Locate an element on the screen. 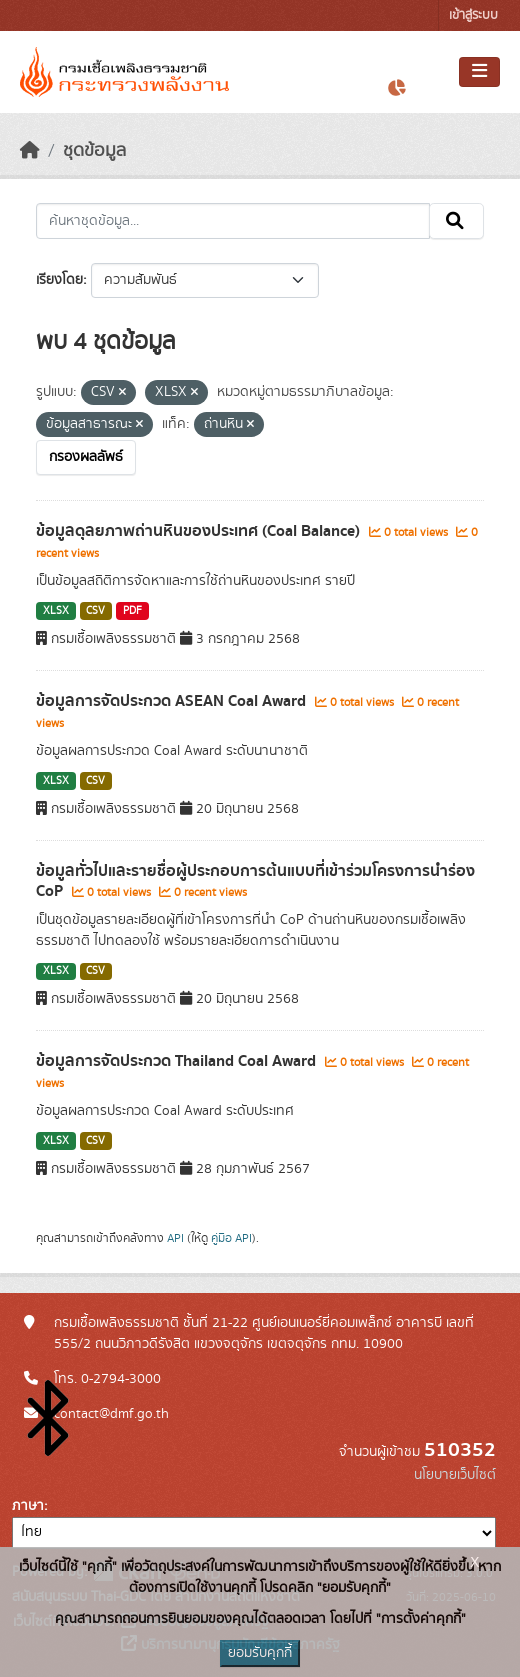 Image resolution: width=520 pixels, height=1677 pixels. toggle bluetooth connectivity is located at coordinates (48, 1418).